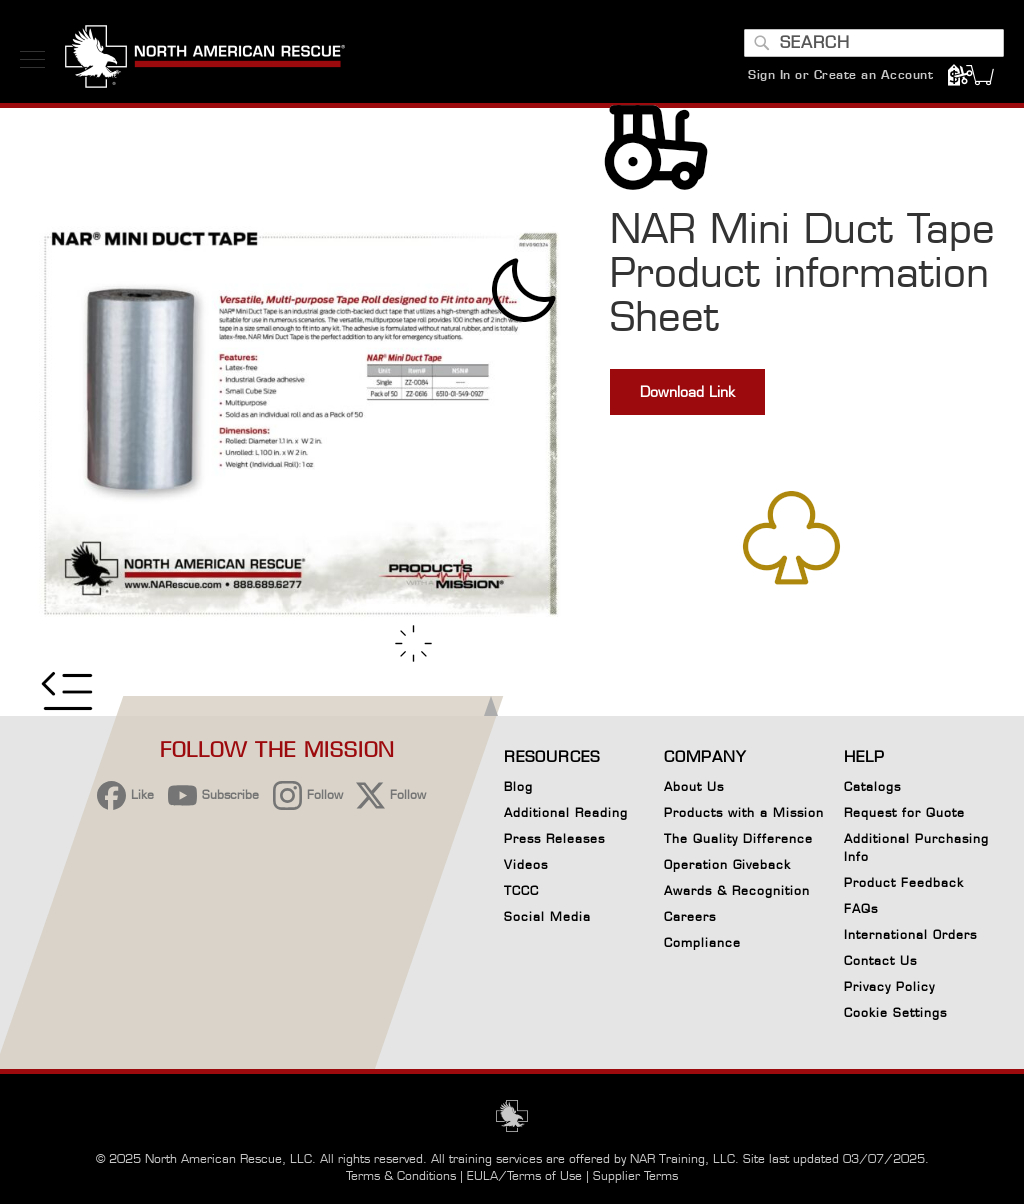 The width and height of the screenshot is (1024, 1204). What do you see at coordinates (656, 147) in the screenshot?
I see `access farm or agricultural equipment settings` at bounding box center [656, 147].